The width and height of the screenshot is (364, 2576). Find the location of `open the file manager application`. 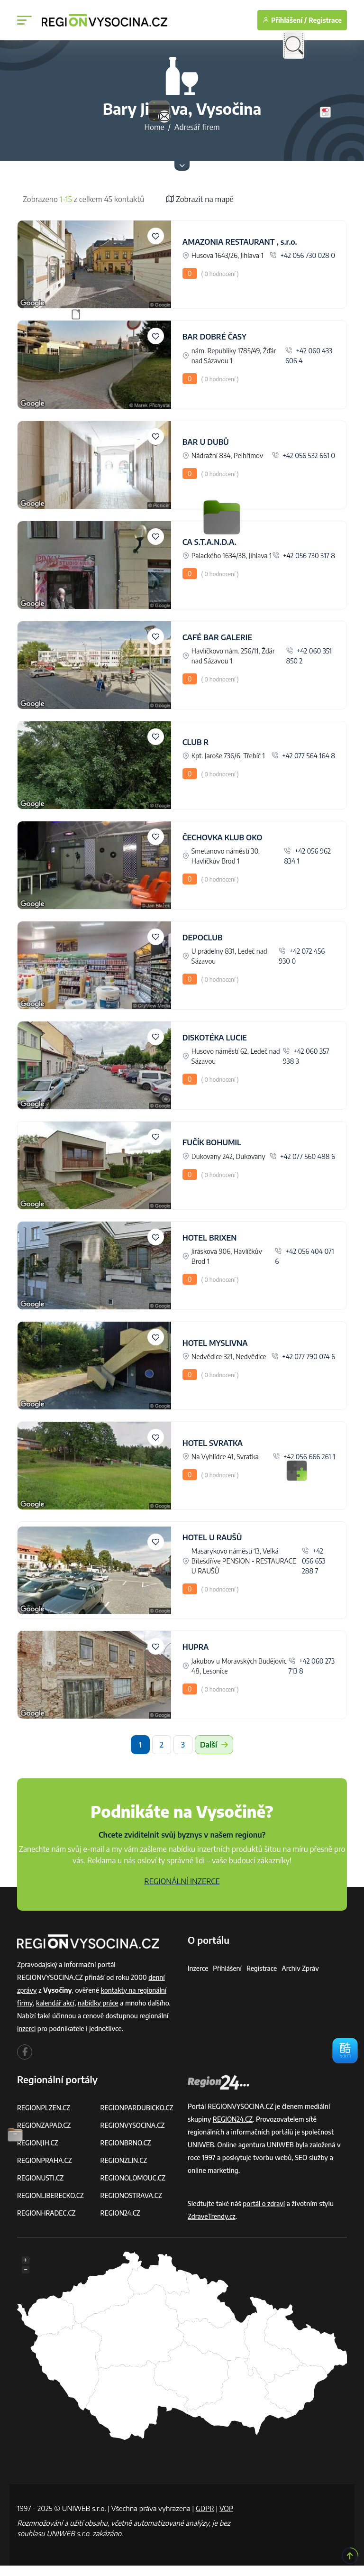

open the file manager application is located at coordinates (15, 2134).